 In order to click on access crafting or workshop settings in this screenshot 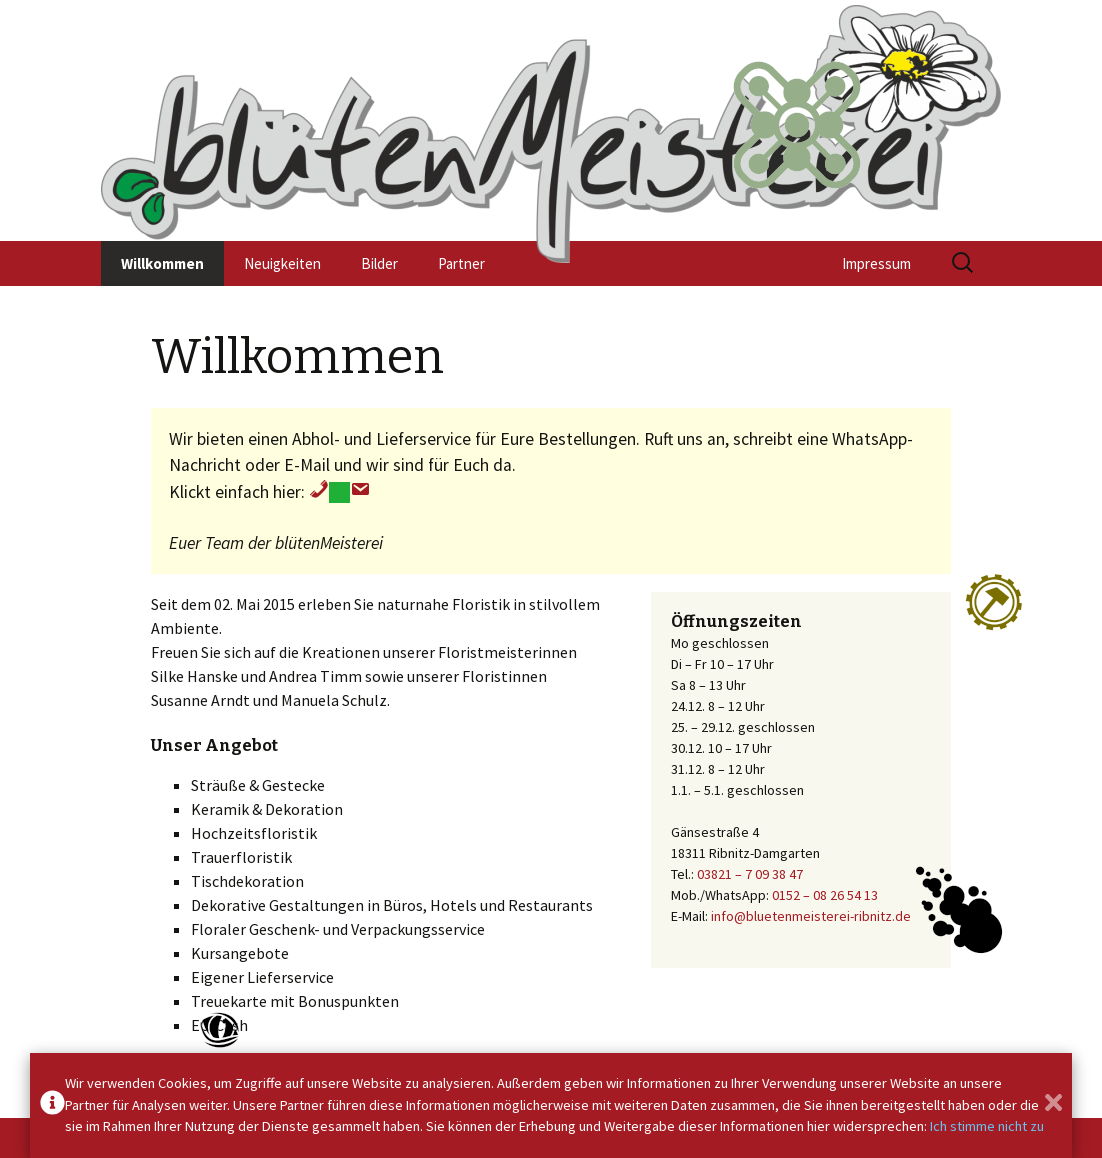, I will do `click(994, 602)`.